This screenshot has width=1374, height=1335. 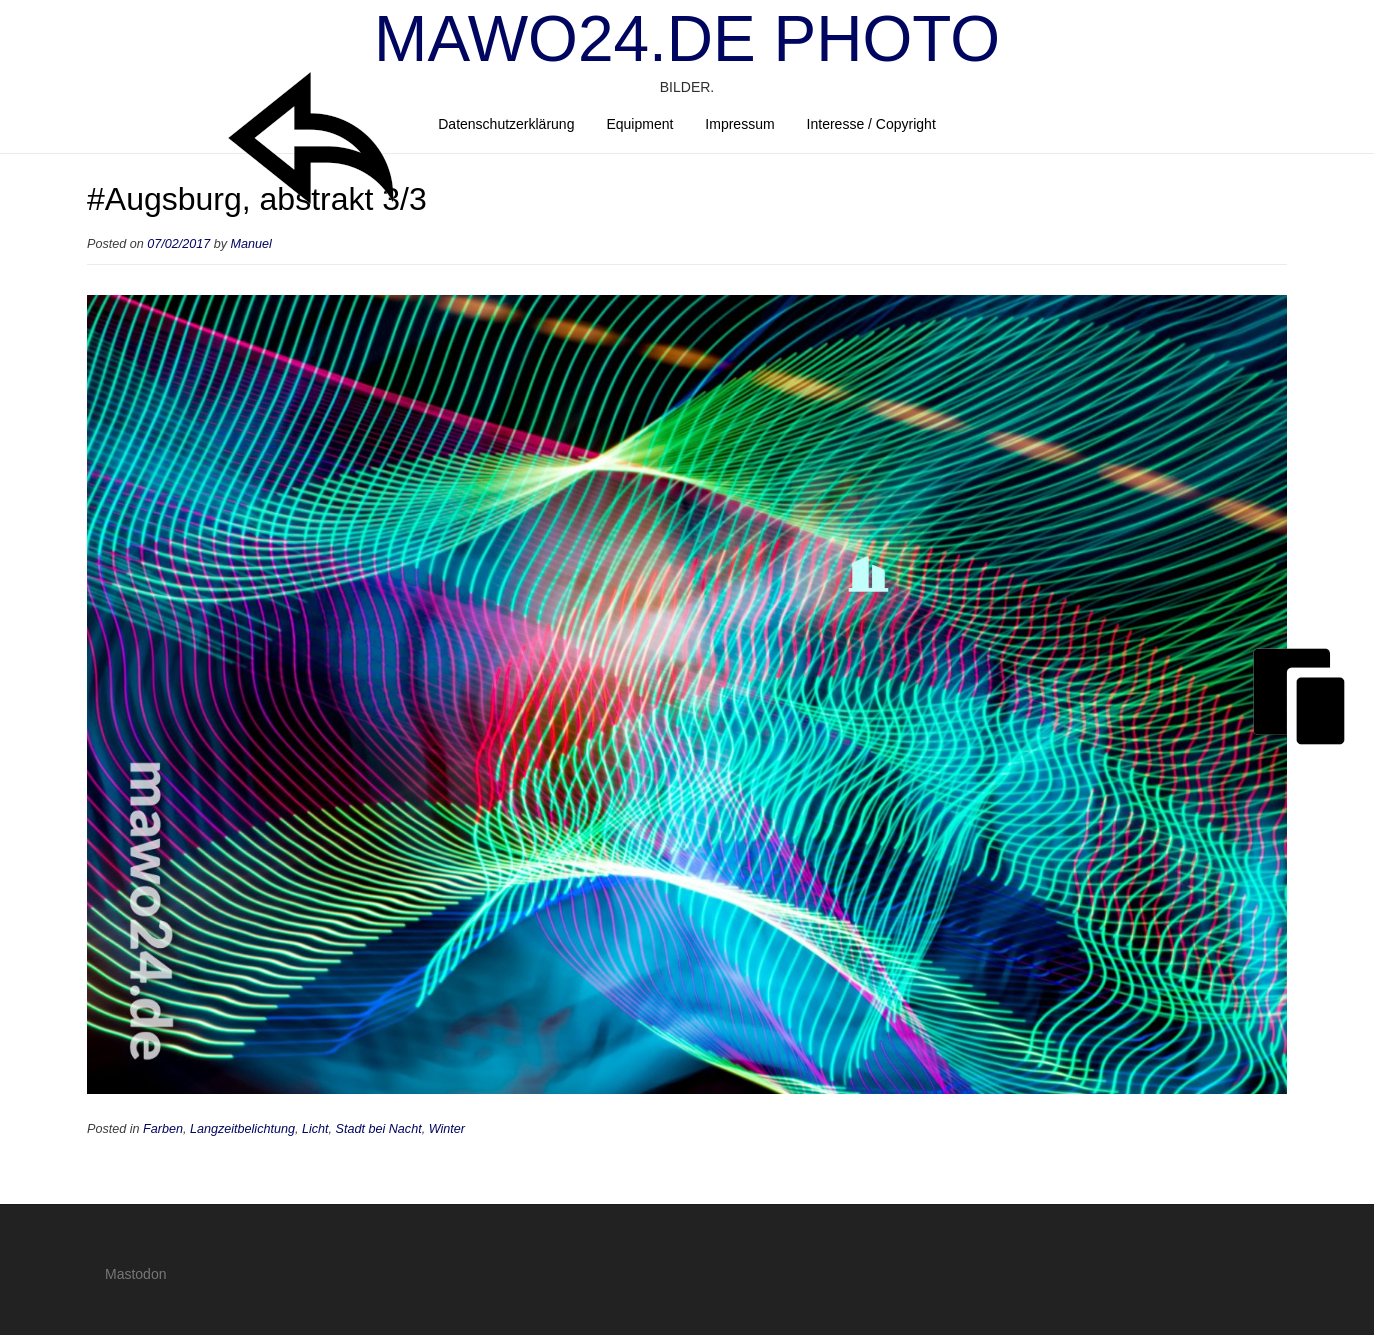 What do you see at coordinates (1296, 696) in the screenshot?
I see `manage connected devices` at bounding box center [1296, 696].